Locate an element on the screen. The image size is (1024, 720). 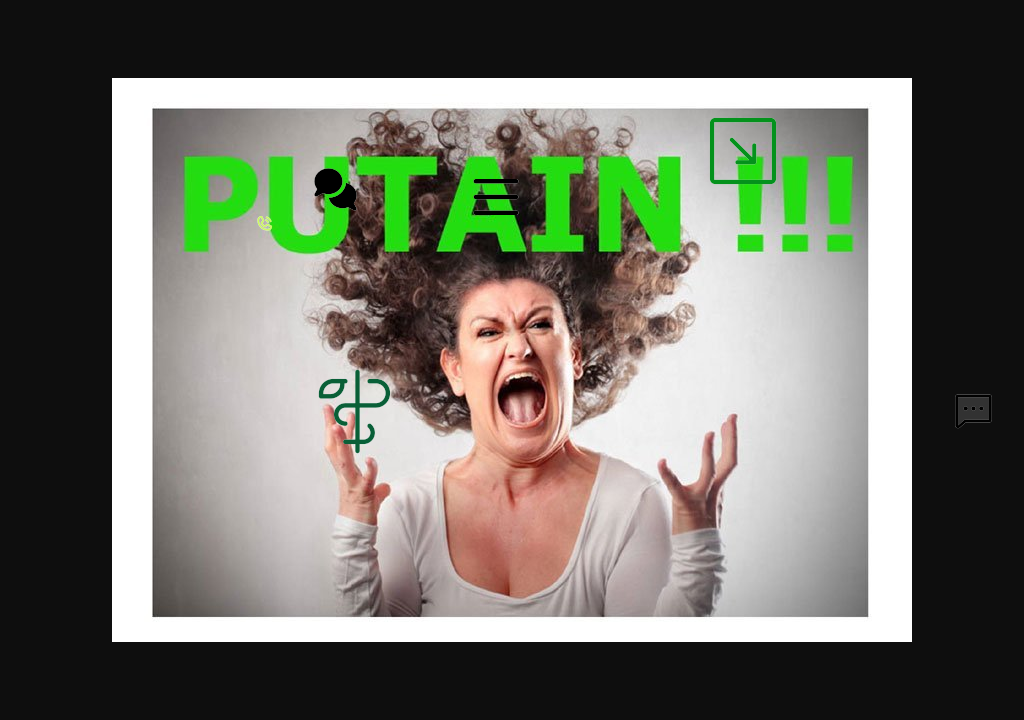
access health or medical services is located at coordinates (357, 411).